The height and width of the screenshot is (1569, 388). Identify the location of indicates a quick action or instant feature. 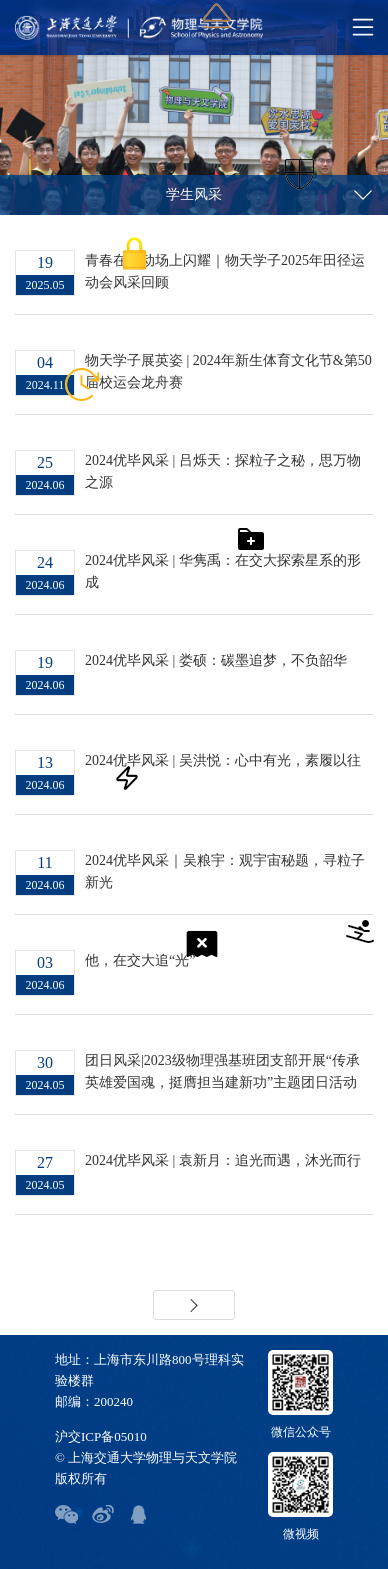
(127, 778).